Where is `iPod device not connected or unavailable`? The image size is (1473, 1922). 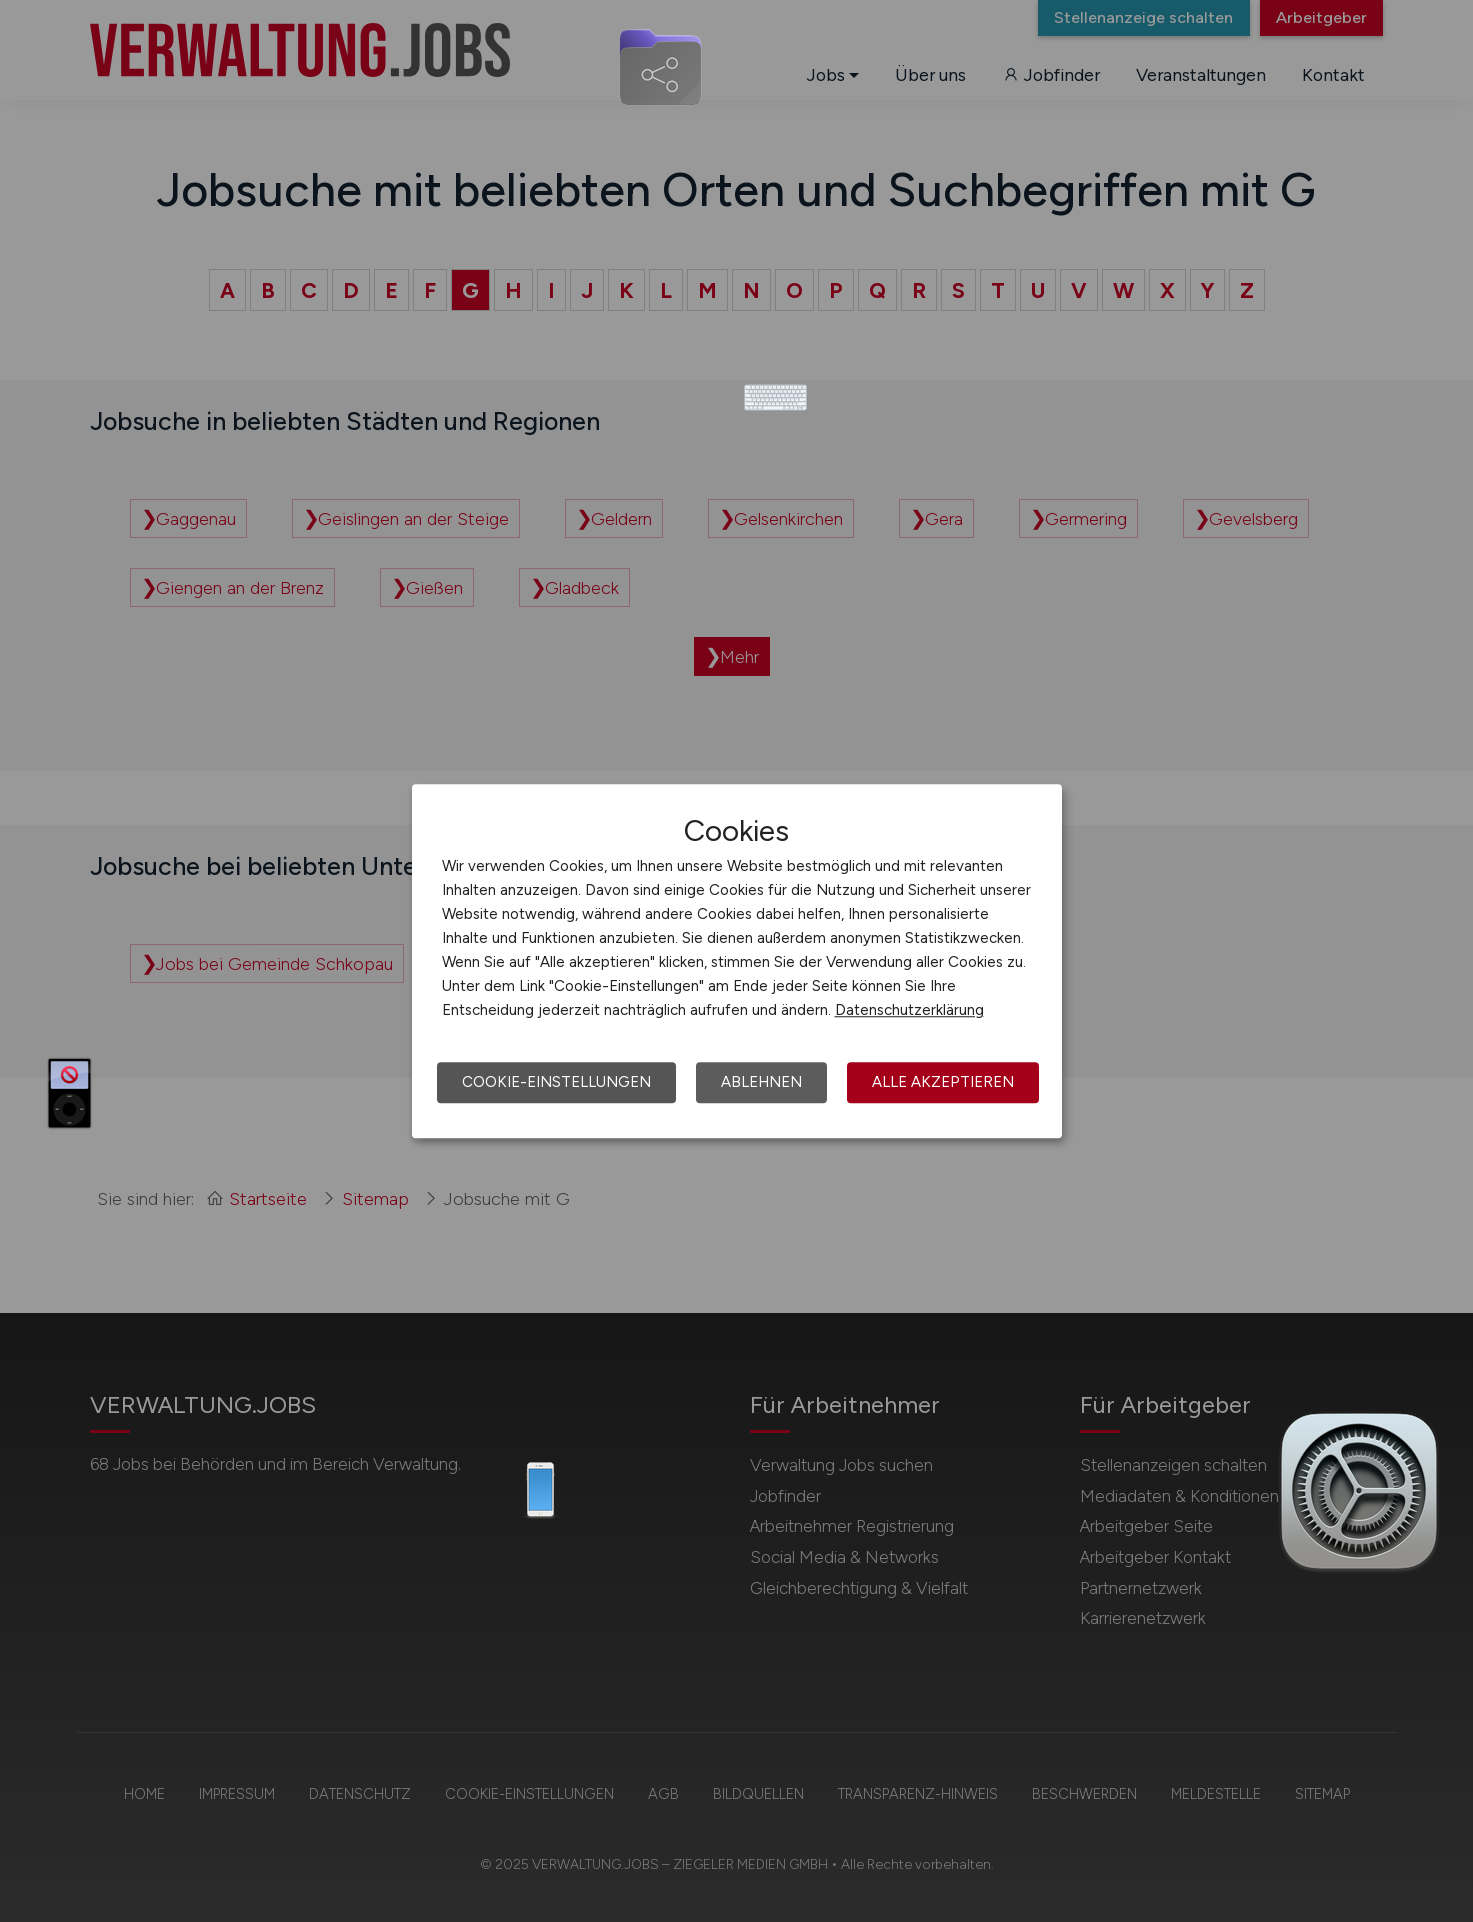
iPod device not connected or unavailable is located at coordinates (69, 1093).